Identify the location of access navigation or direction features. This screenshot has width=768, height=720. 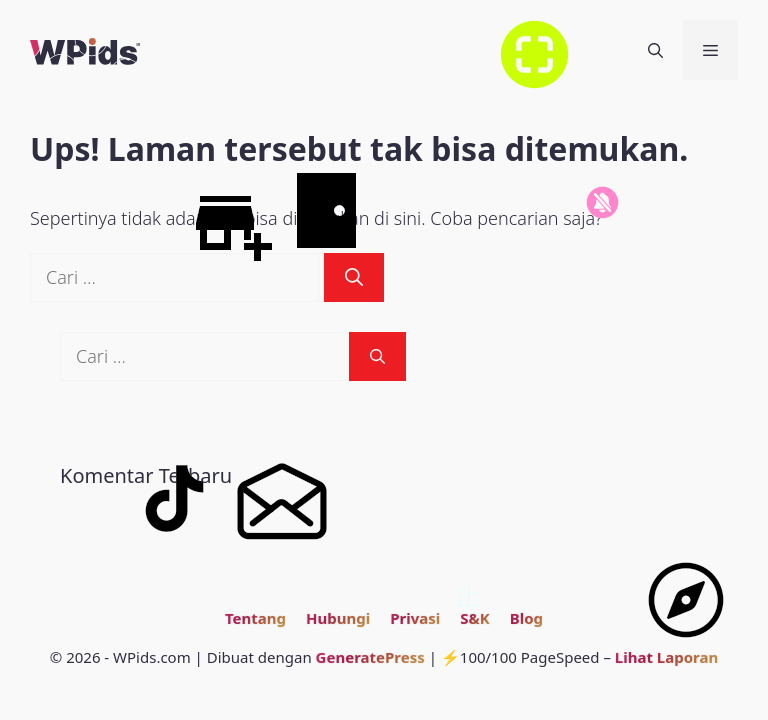
(686, 600).